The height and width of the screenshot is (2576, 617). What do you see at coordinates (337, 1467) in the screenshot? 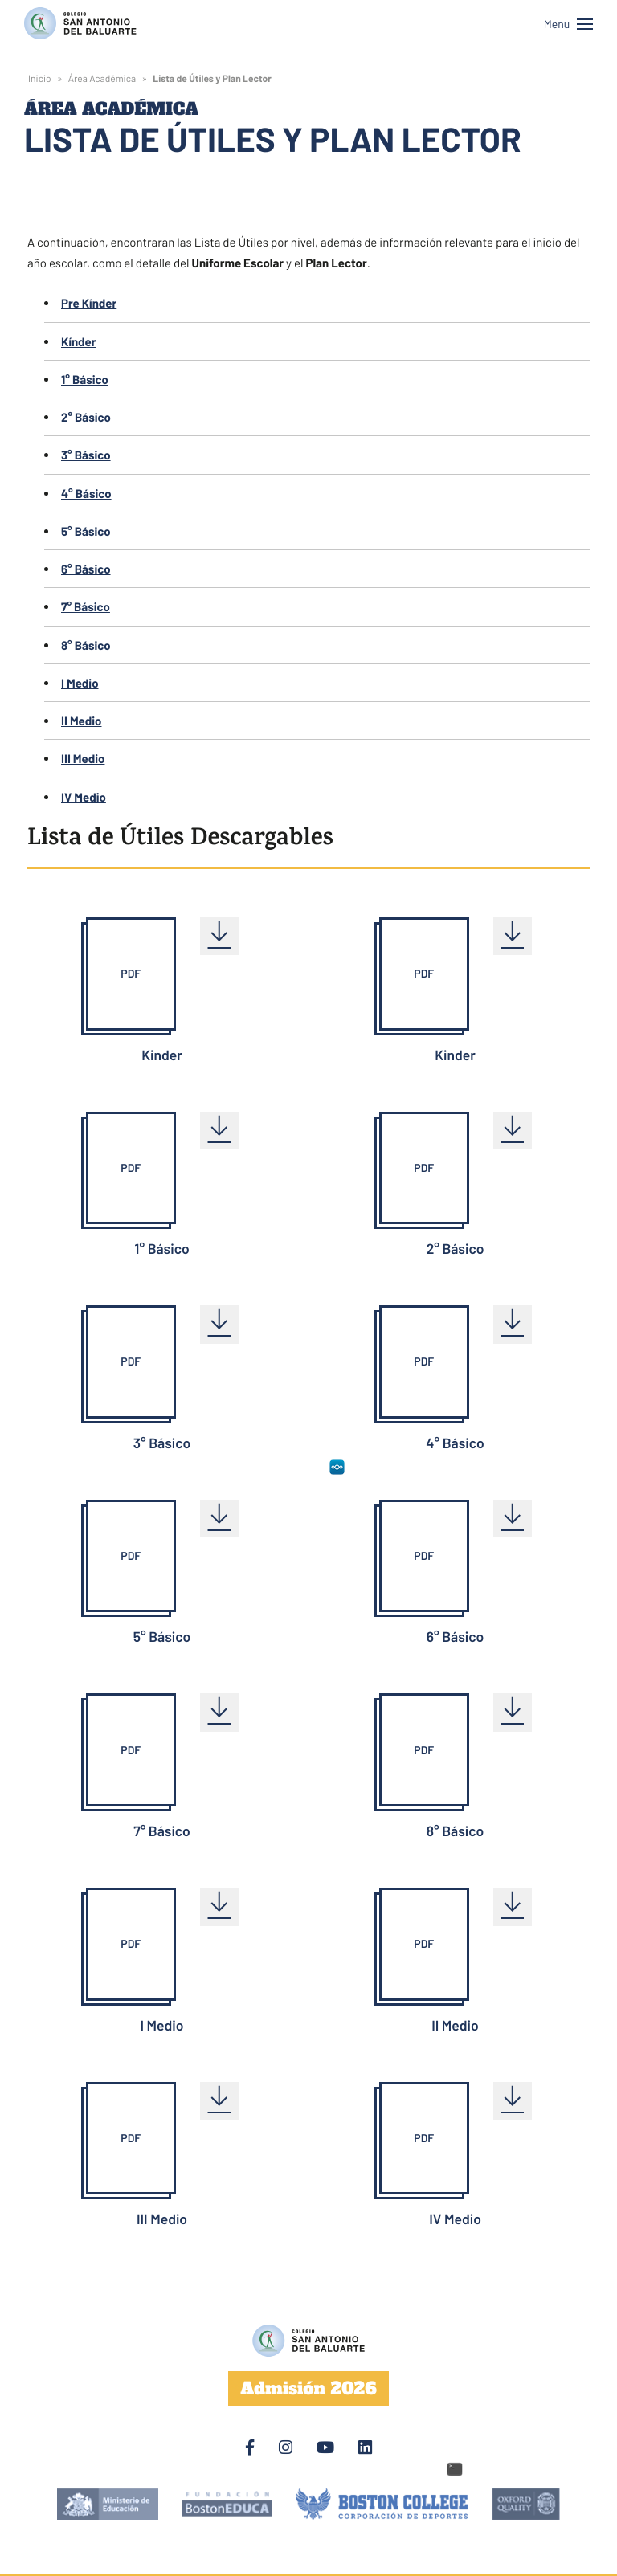
I see `open nextcloud app` at bounding box center [337, 1467].